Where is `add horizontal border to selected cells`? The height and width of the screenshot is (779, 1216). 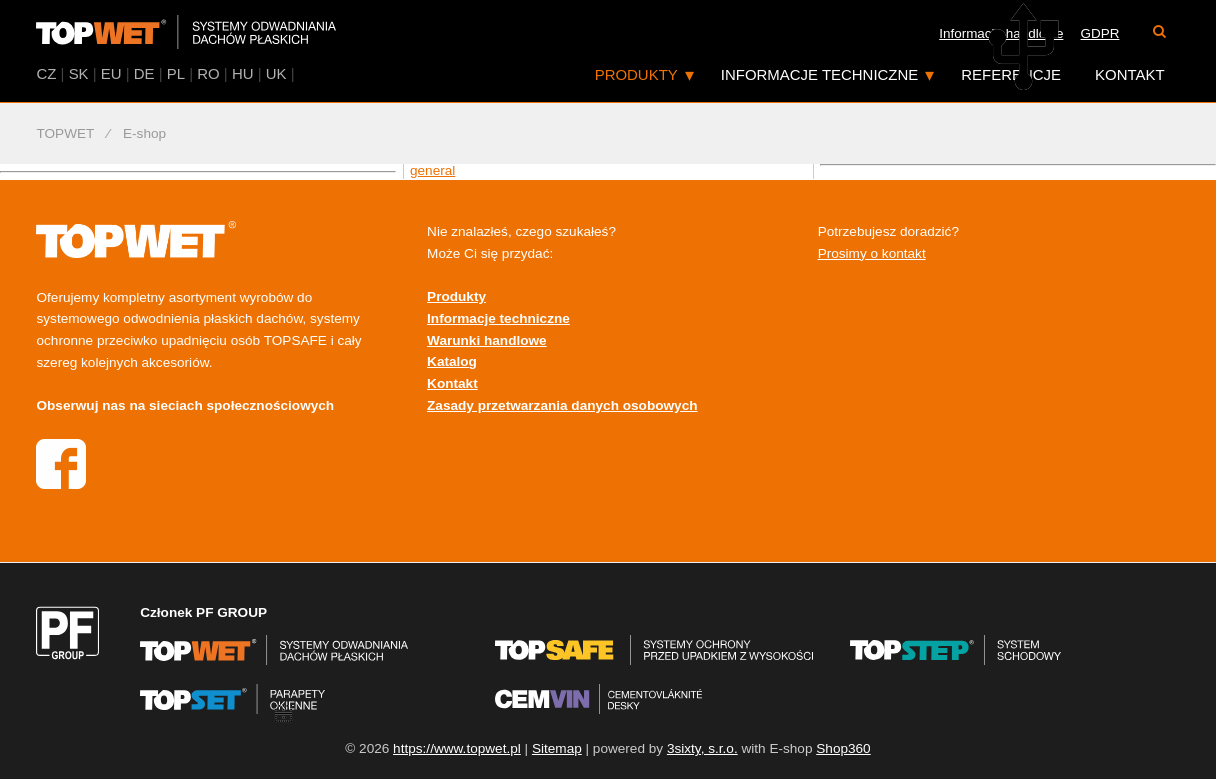
add horizontal border to selected cells is located at coordinates (283, 713).